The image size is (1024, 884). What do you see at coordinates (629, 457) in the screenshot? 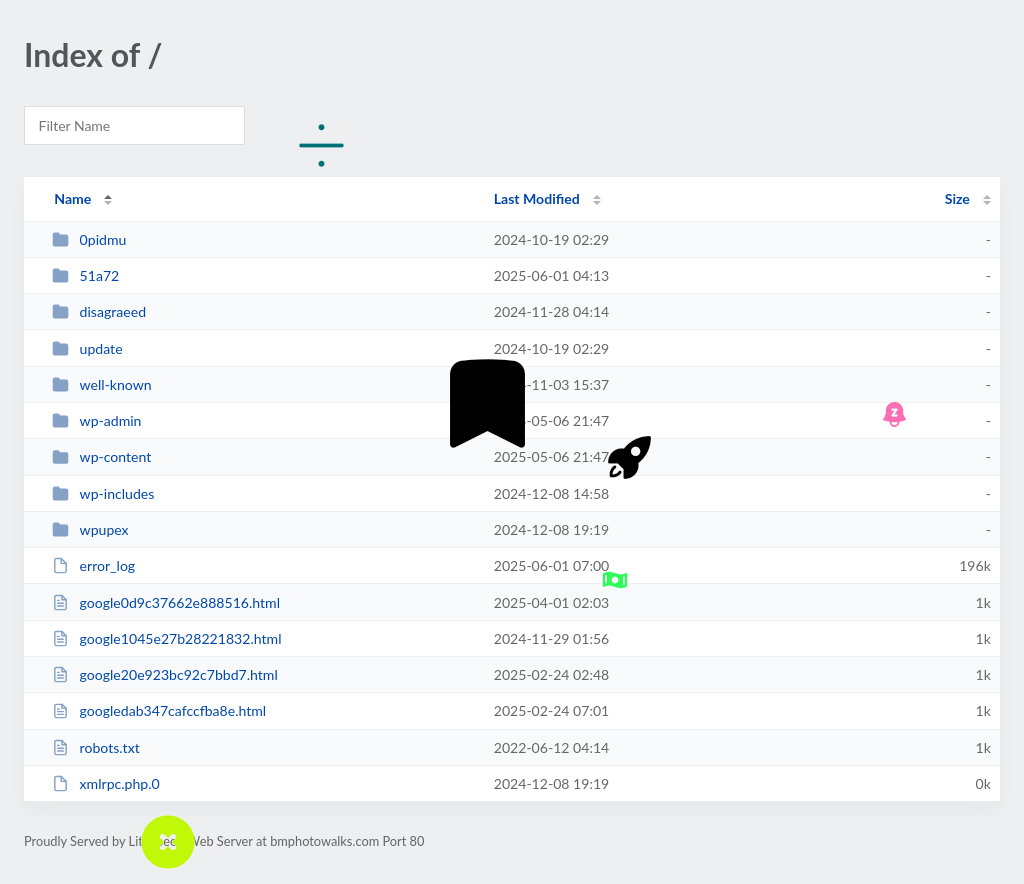
I see `launch or deploy a project` at bounding box center [629, 457].